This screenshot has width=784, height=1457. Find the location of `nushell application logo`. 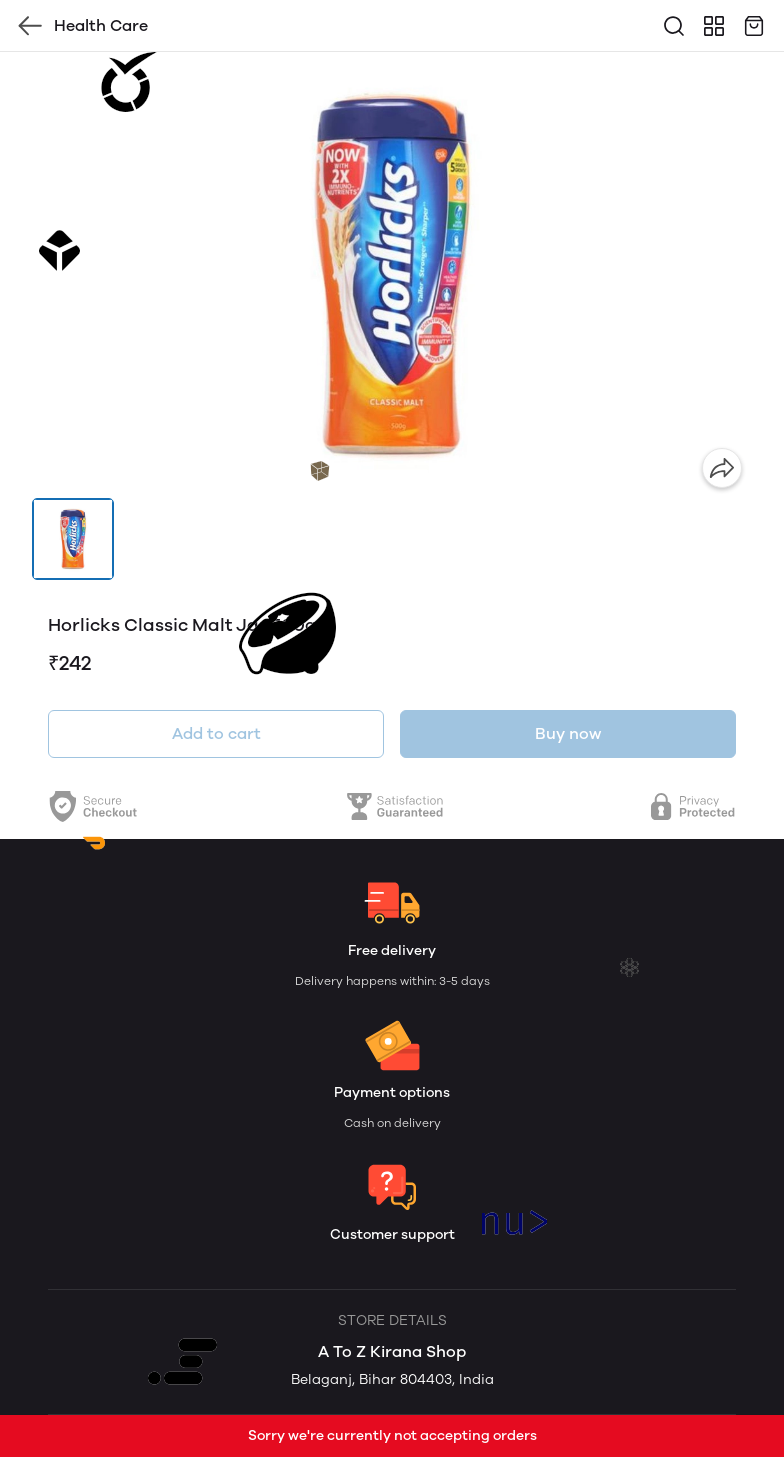

nushell application logo is located at coordinates (514, 1222).